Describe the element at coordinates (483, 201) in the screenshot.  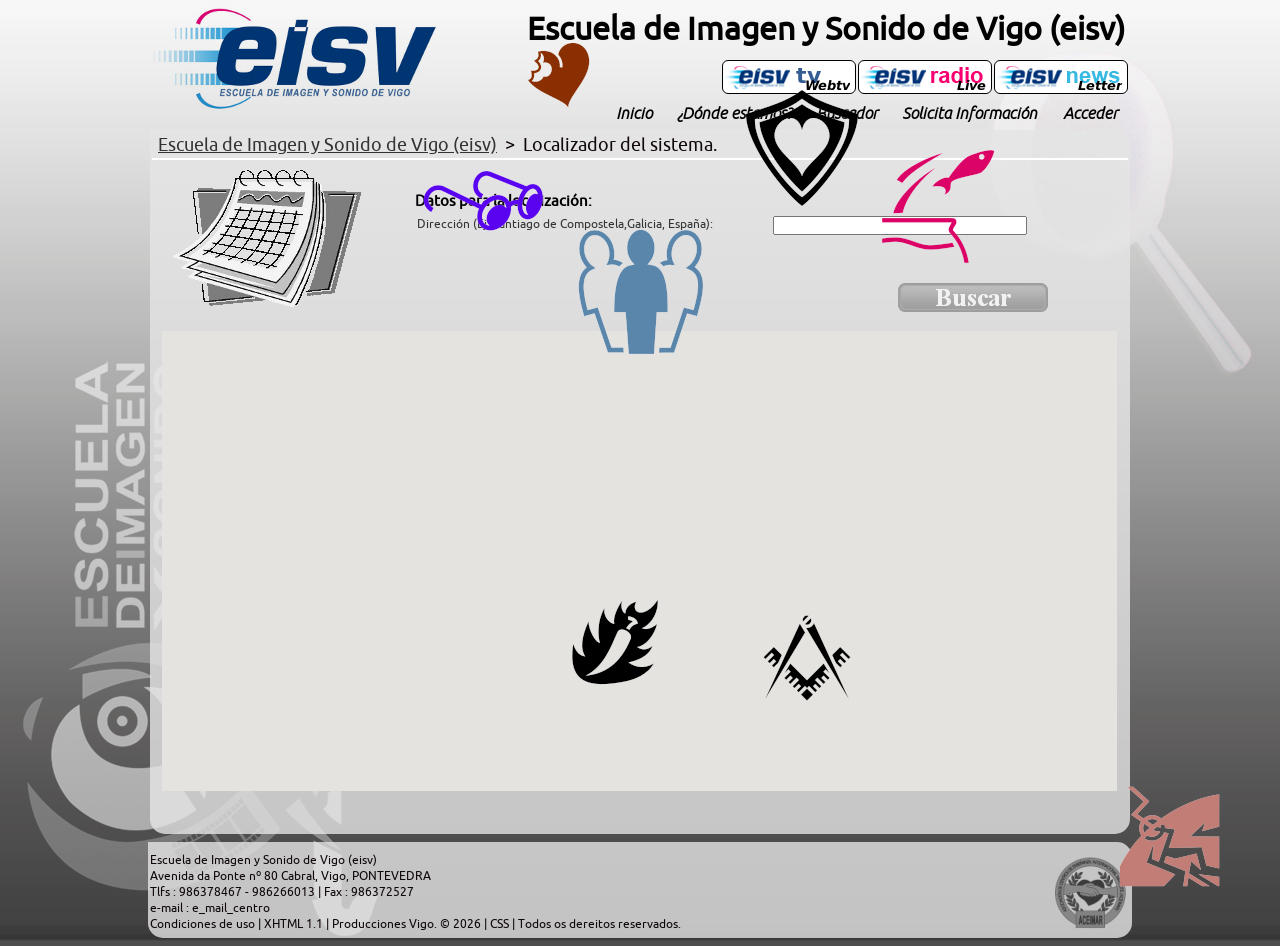
I see `toggle reading mode or accessibility features` at that location.